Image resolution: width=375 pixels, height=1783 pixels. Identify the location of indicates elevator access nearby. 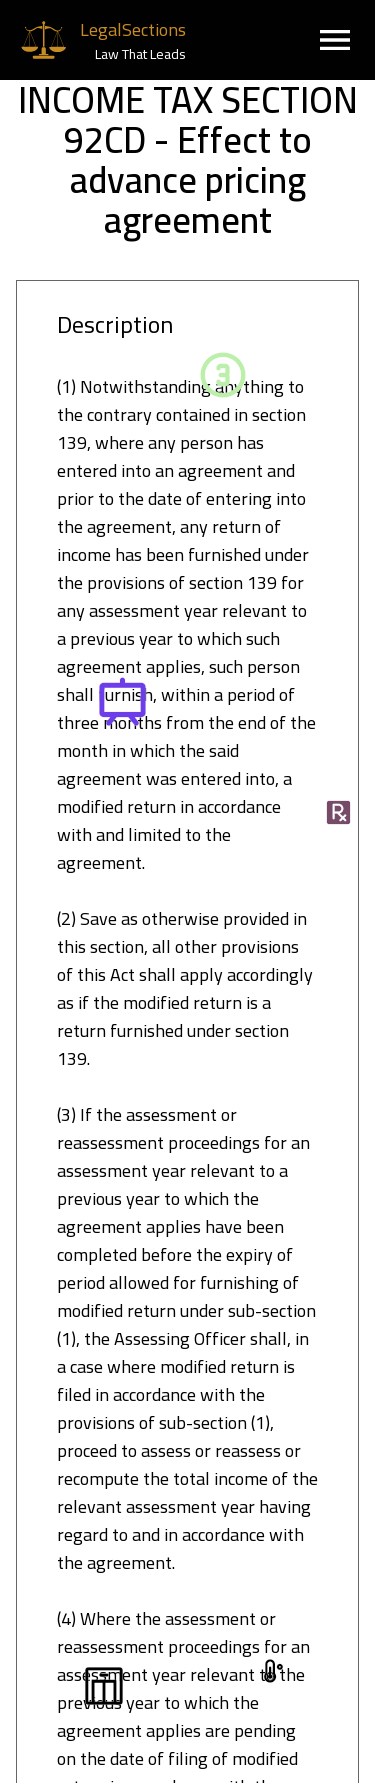
(104, 1686).